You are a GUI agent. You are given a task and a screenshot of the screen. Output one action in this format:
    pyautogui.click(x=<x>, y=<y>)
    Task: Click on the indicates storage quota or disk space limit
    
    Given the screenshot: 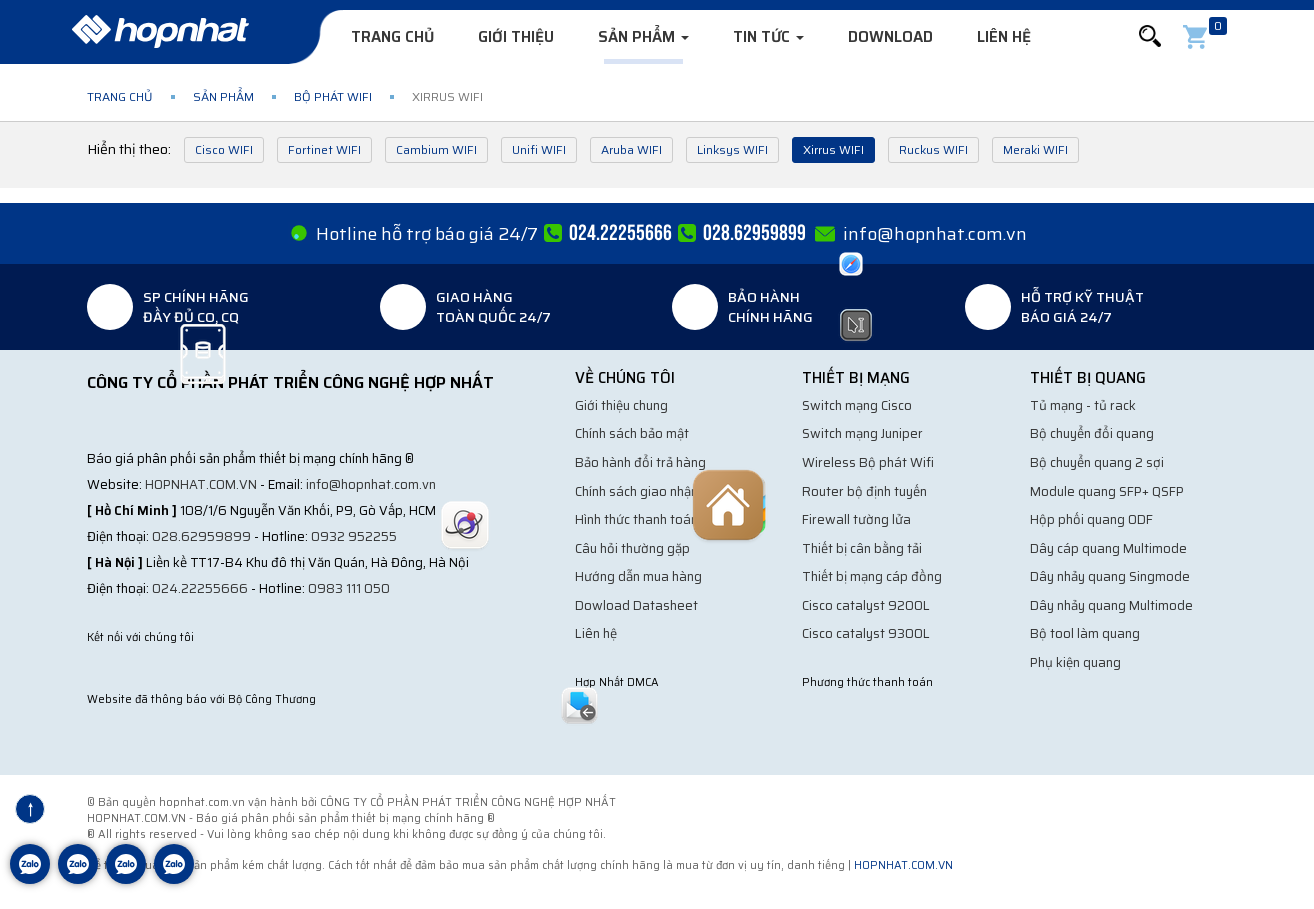 What is the action you would take?
    pyautogui.click(x=203, y=354)
    